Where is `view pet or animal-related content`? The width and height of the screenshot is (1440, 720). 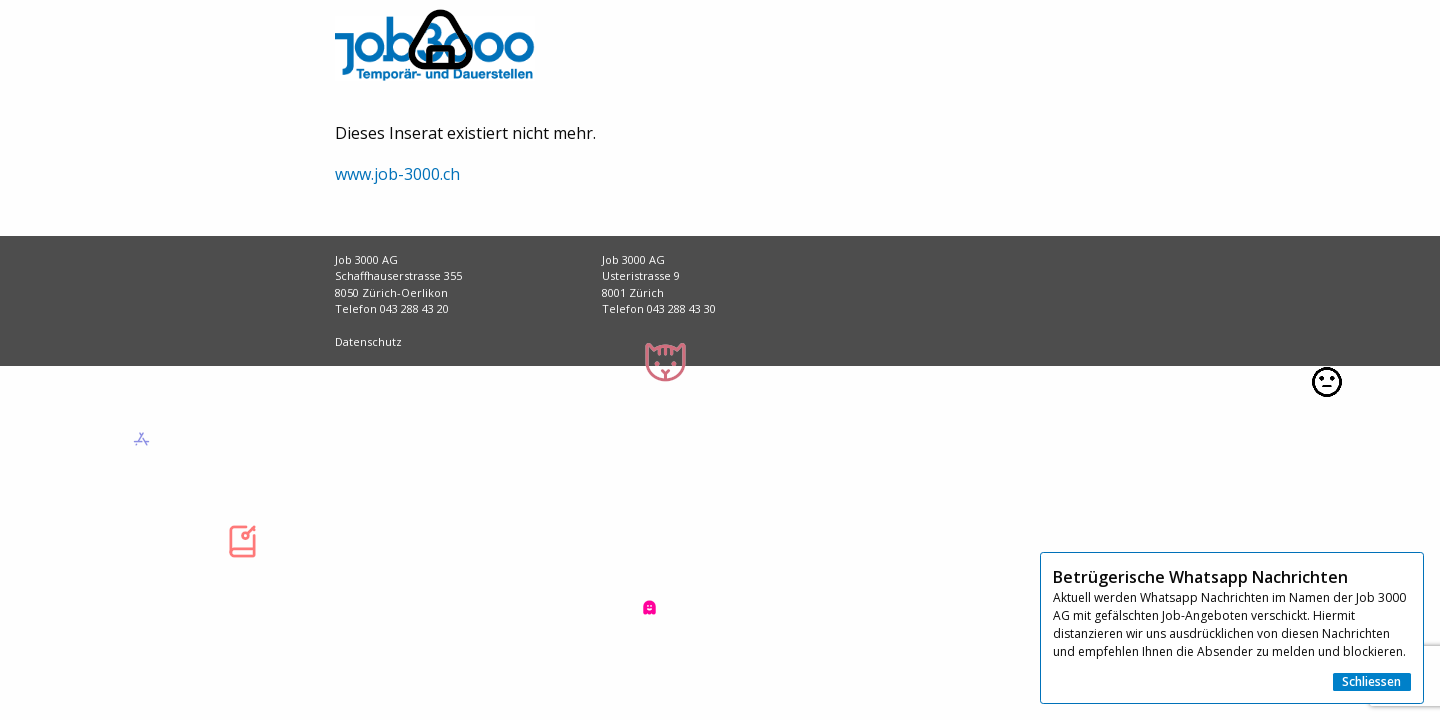
view pet or animal-related content is located at coordinates (665, 361).